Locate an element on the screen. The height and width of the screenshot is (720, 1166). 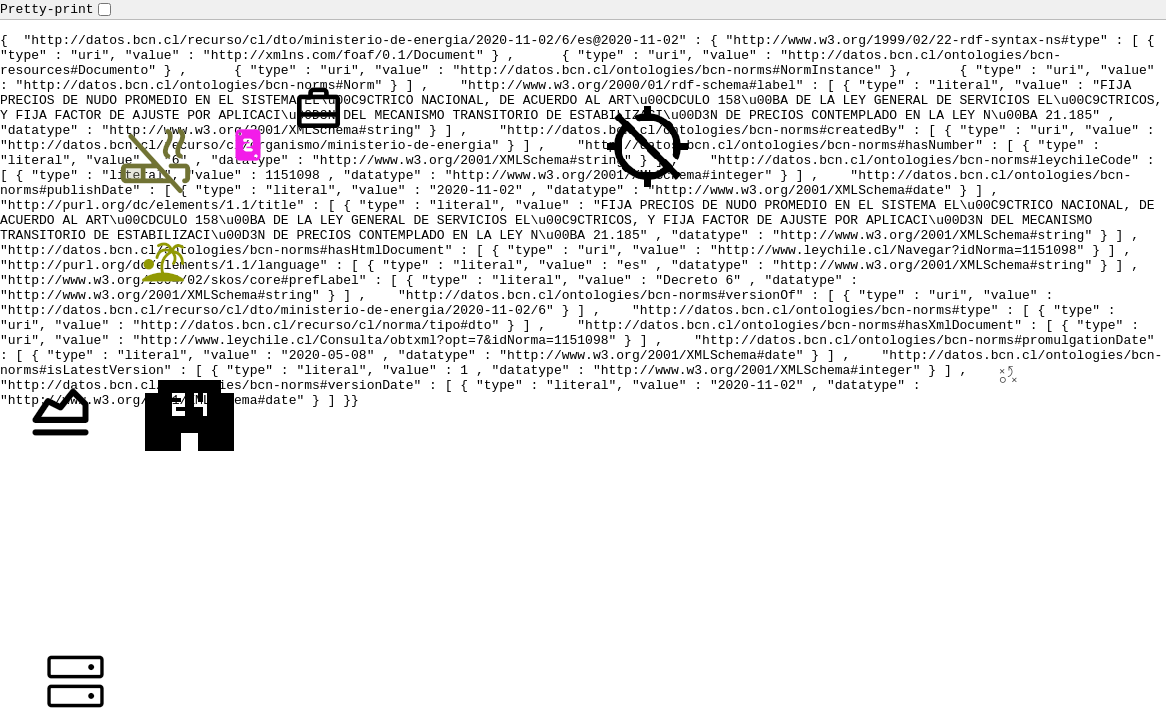
find nearby convenience stores is located at coordinates (189, 415).